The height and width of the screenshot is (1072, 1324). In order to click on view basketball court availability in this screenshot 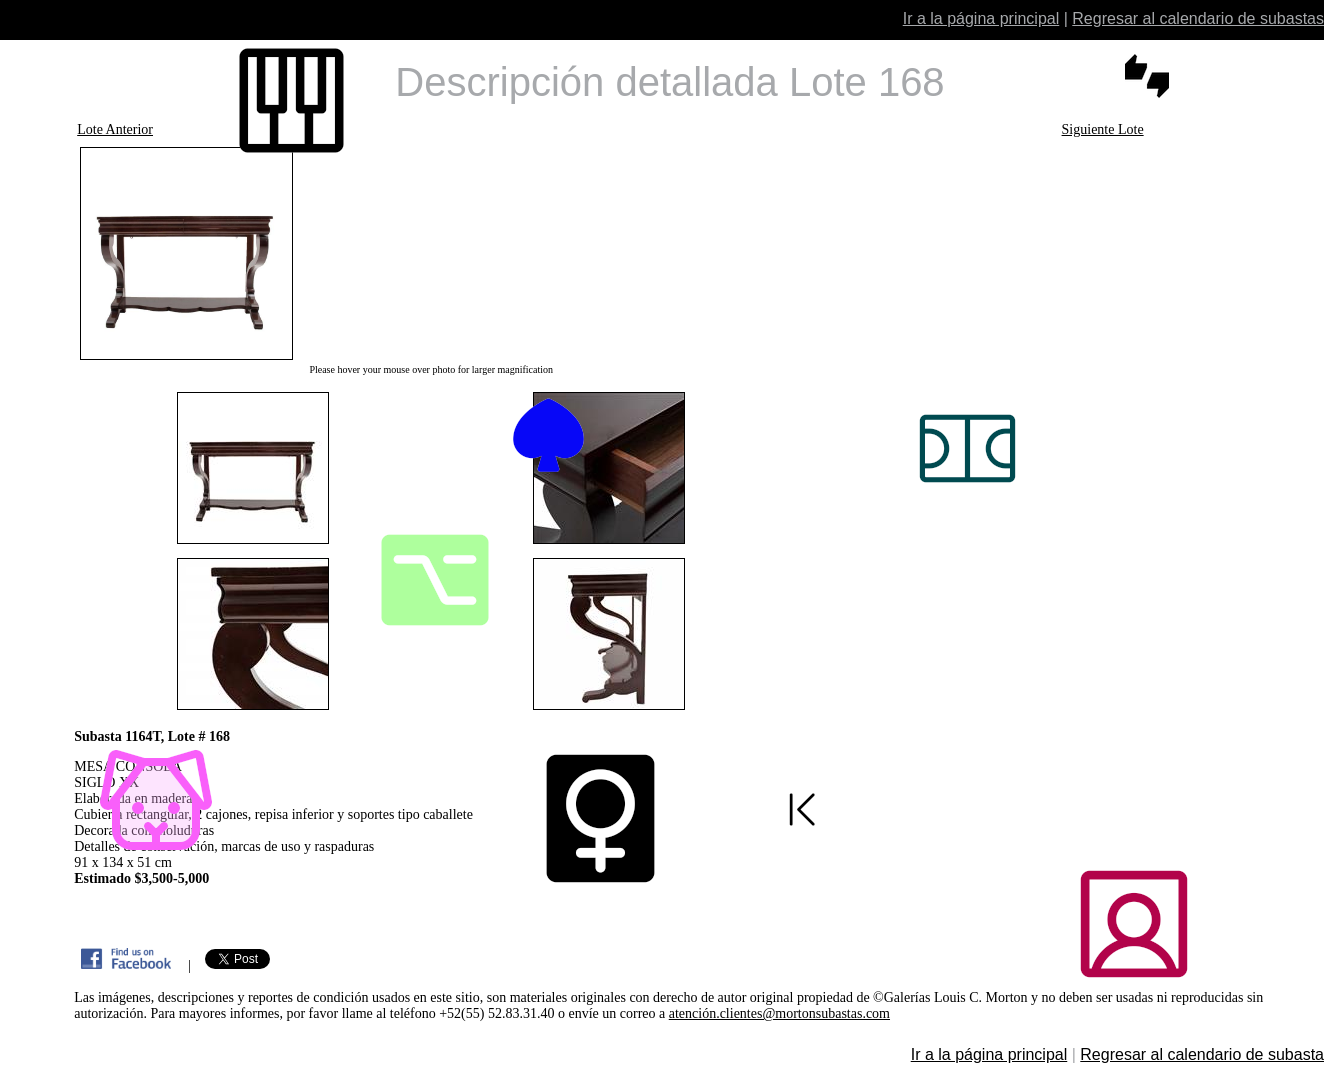, I will do `click(967, 448)`.